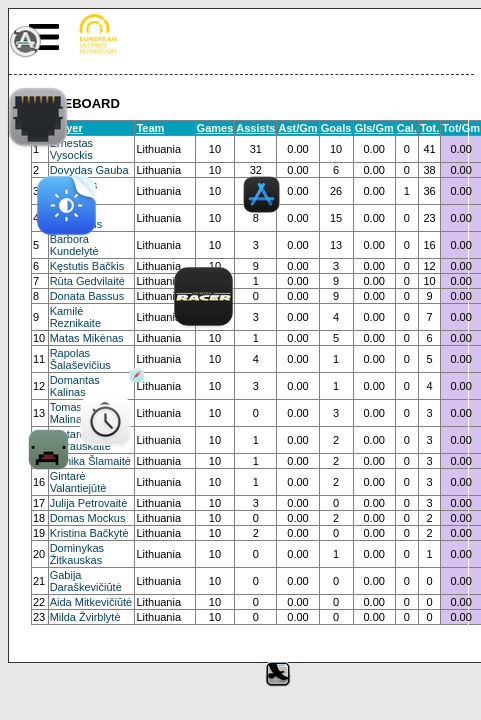 The height and width of the screenshot is (720, 481). I want to click on launch apache jmeter application, so click(137, 375).